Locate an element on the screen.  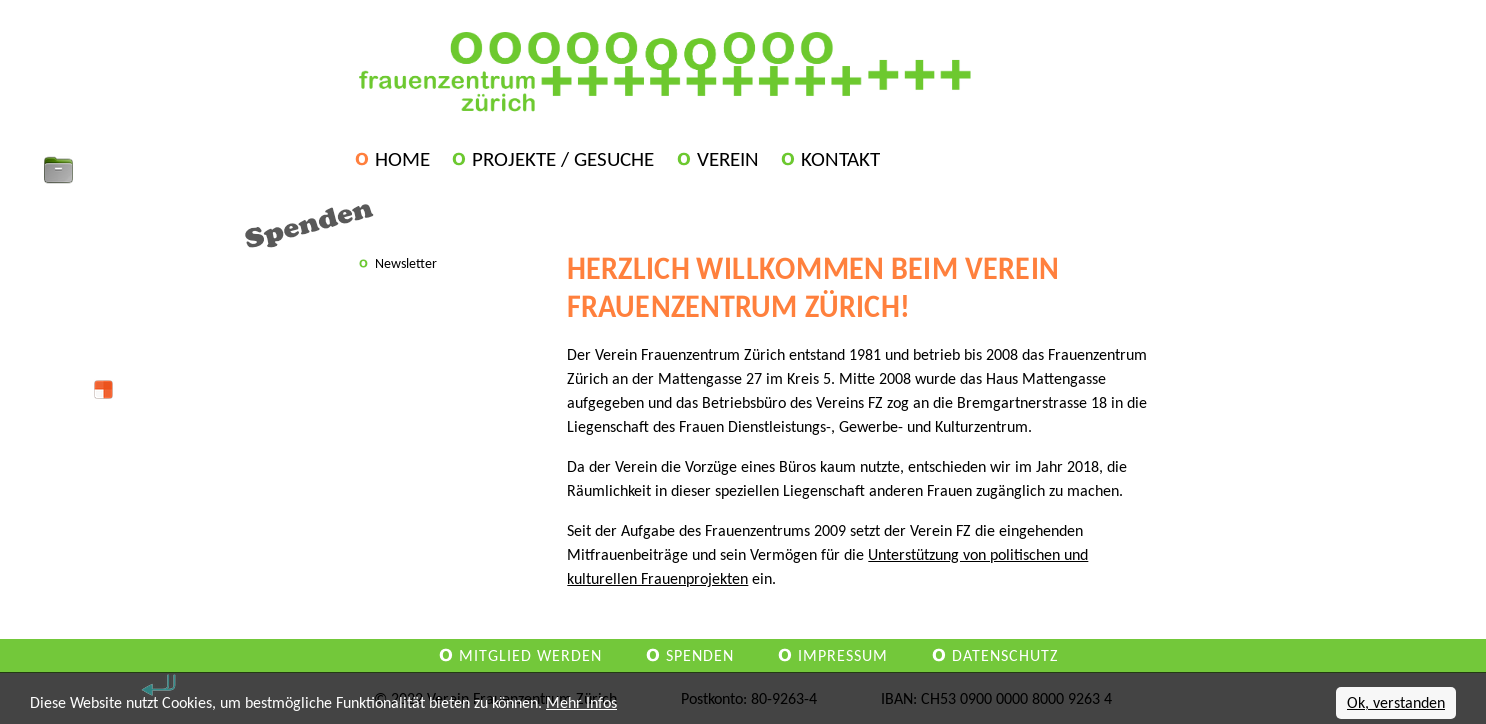
switch to the bottom-left workspace is located at coordinates (103, 389).